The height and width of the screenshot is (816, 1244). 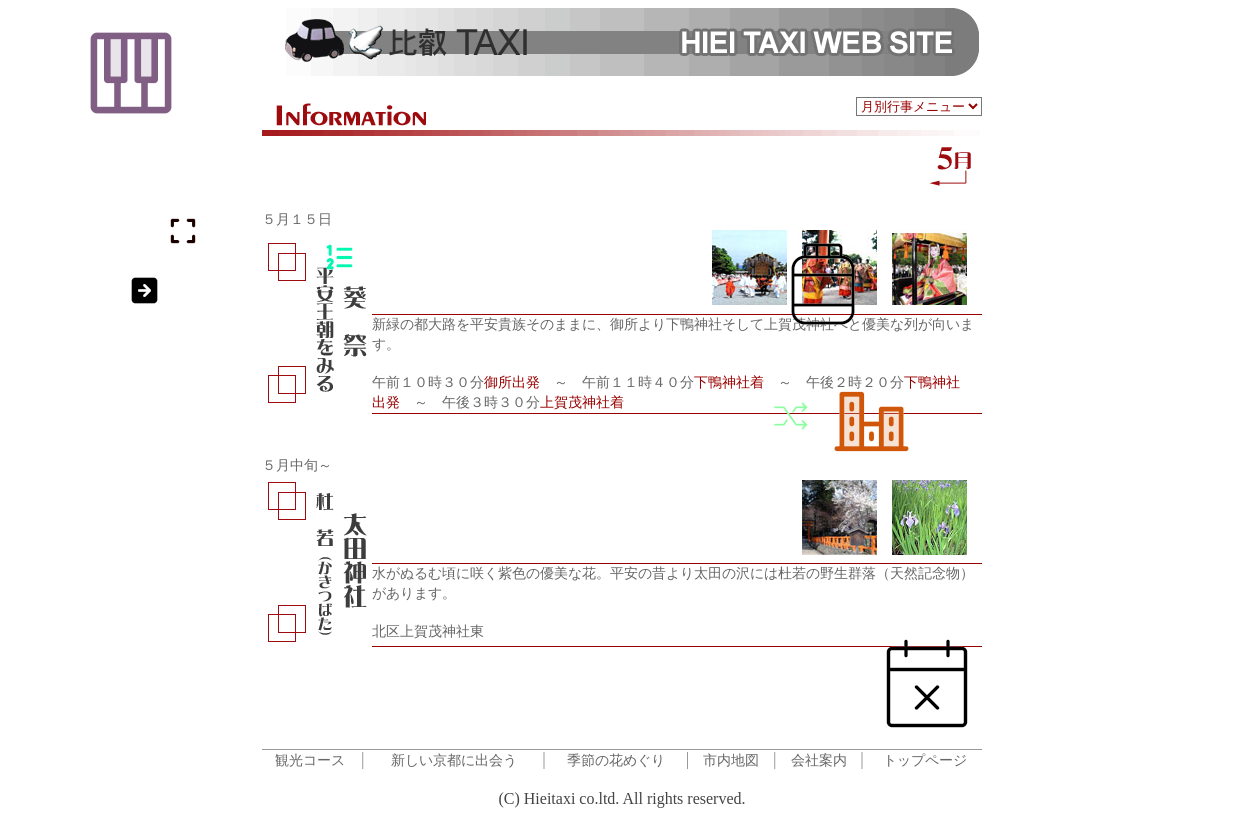 I want to click on view or manage stored items, so click(x=823, y=284).